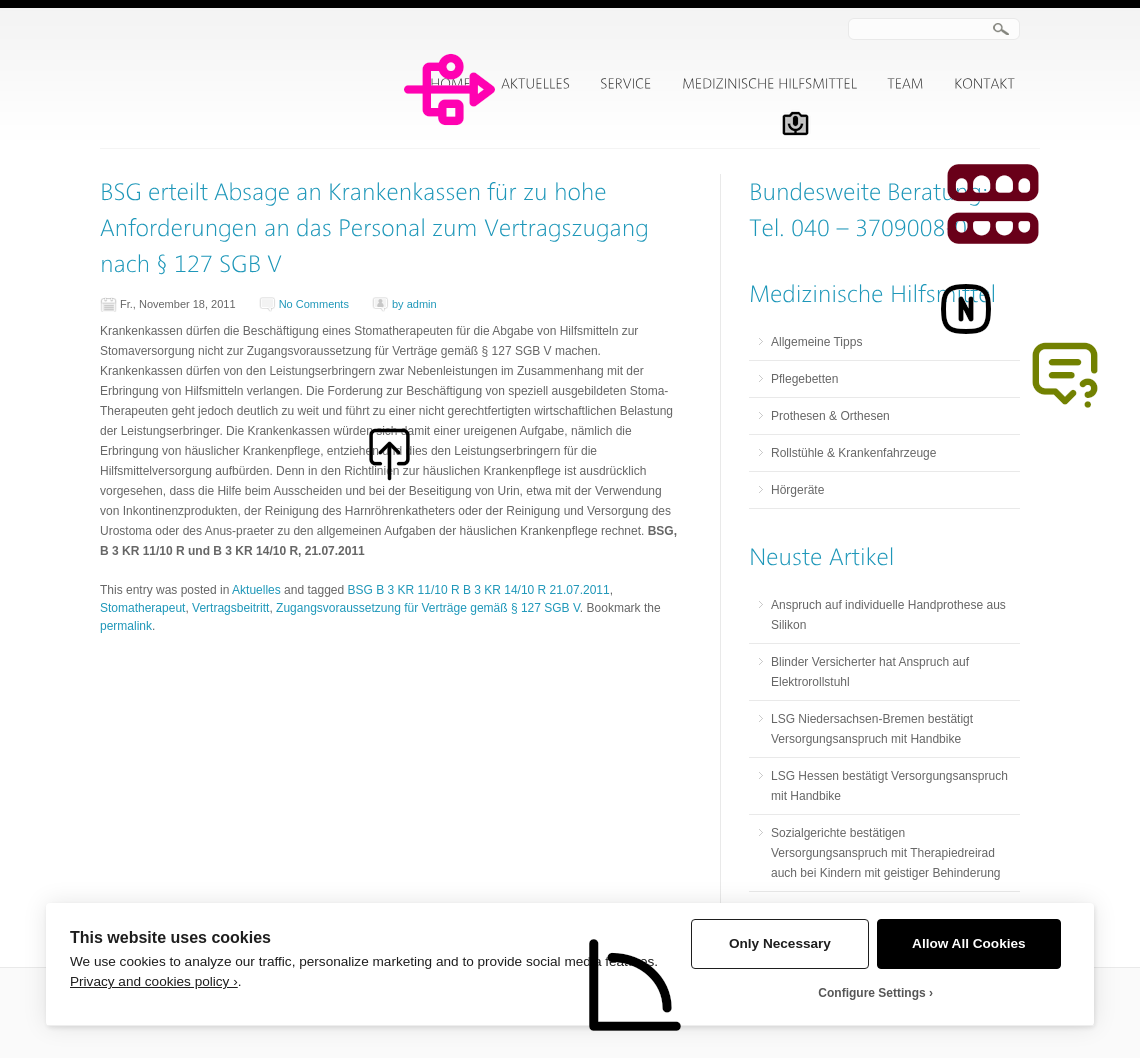 This screenshot has width=1140, height=1058. I want to click on access help or FAQ chat, so click(1065, 372).